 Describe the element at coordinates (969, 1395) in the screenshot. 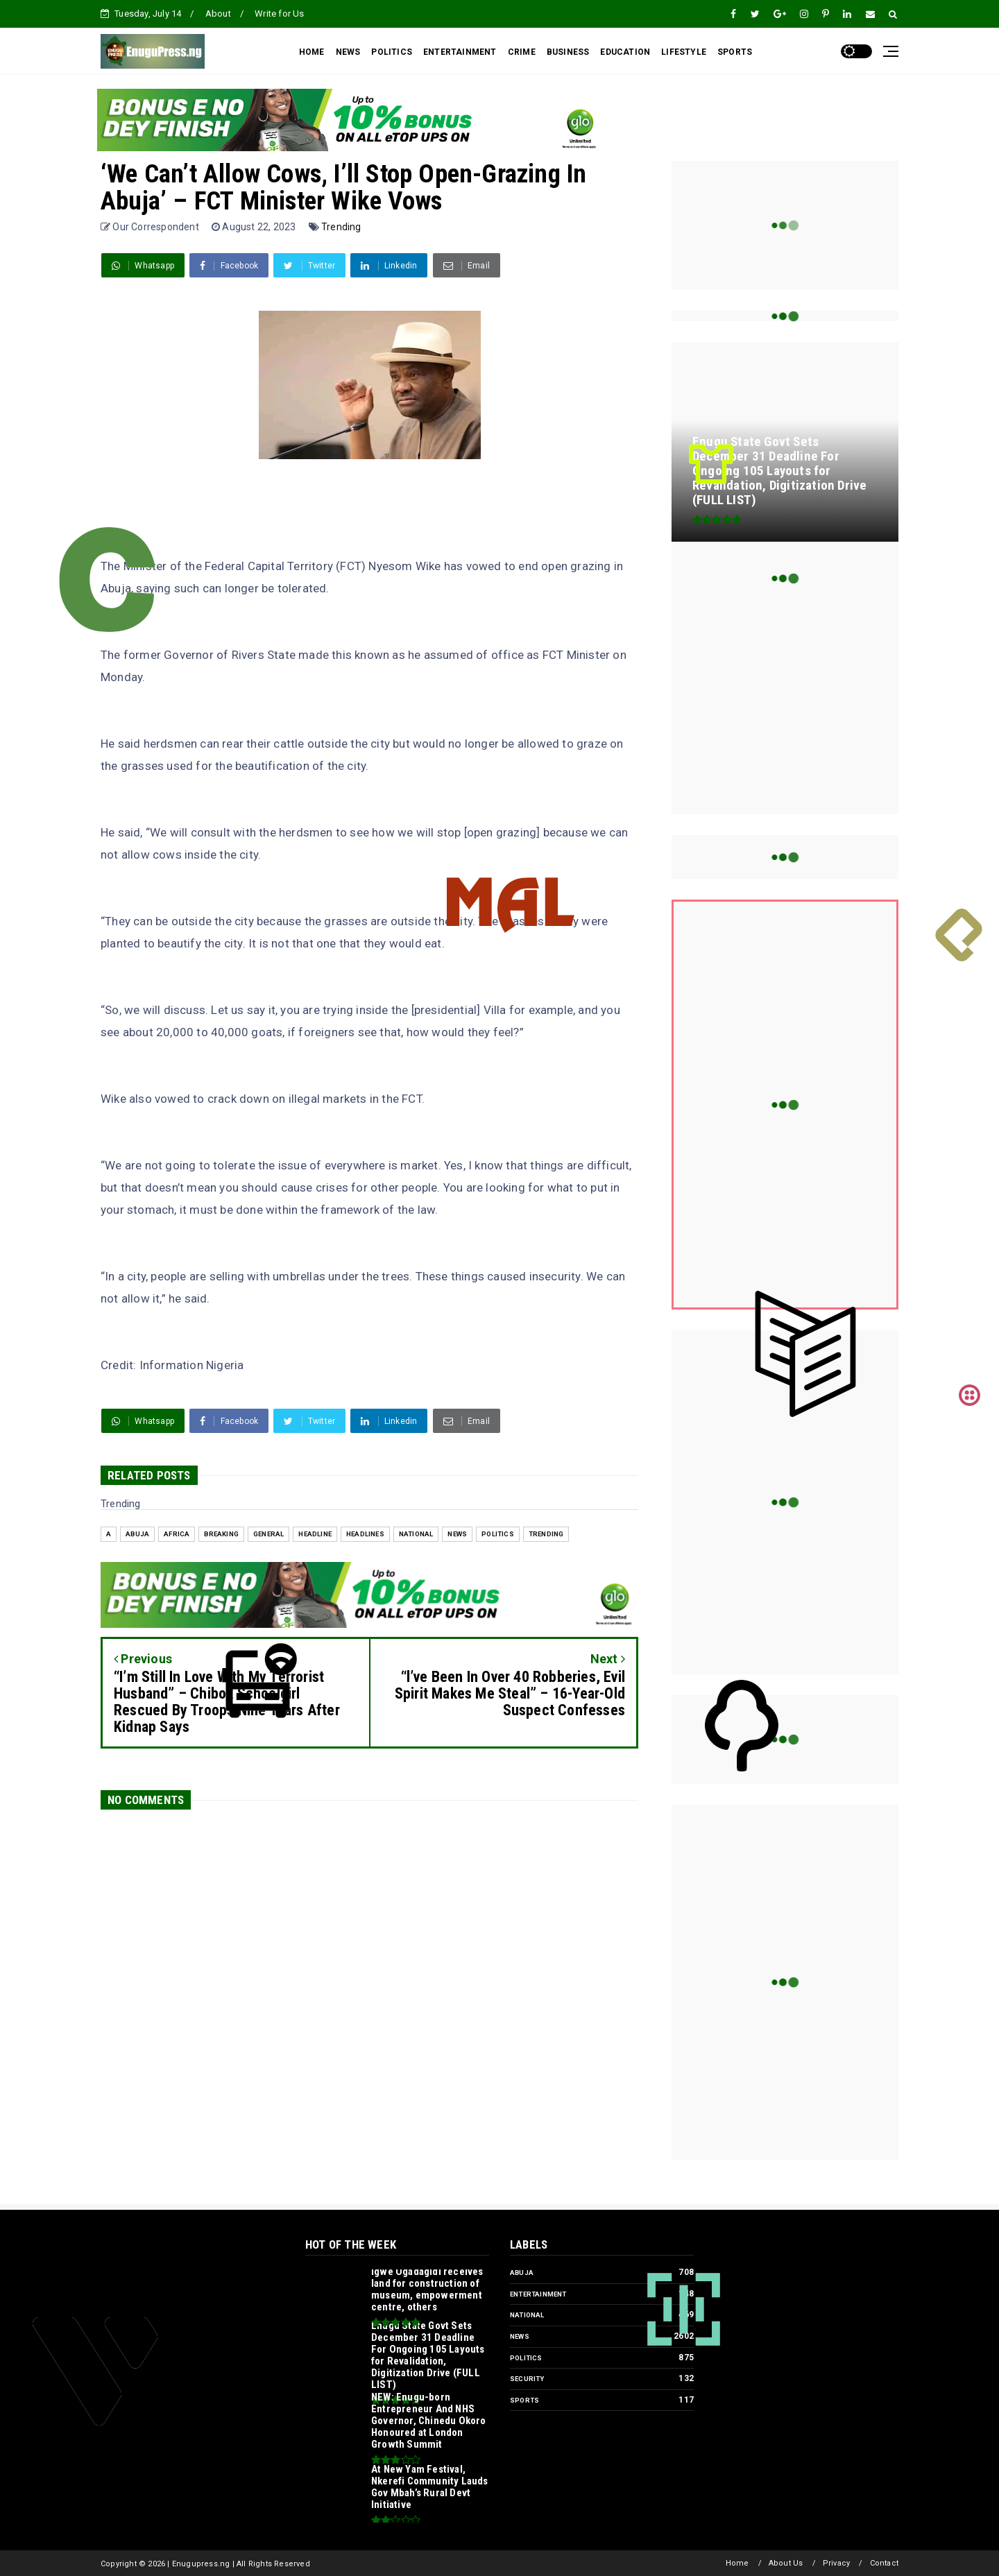

I see `twilio logo - cloud communications platform` at that location.